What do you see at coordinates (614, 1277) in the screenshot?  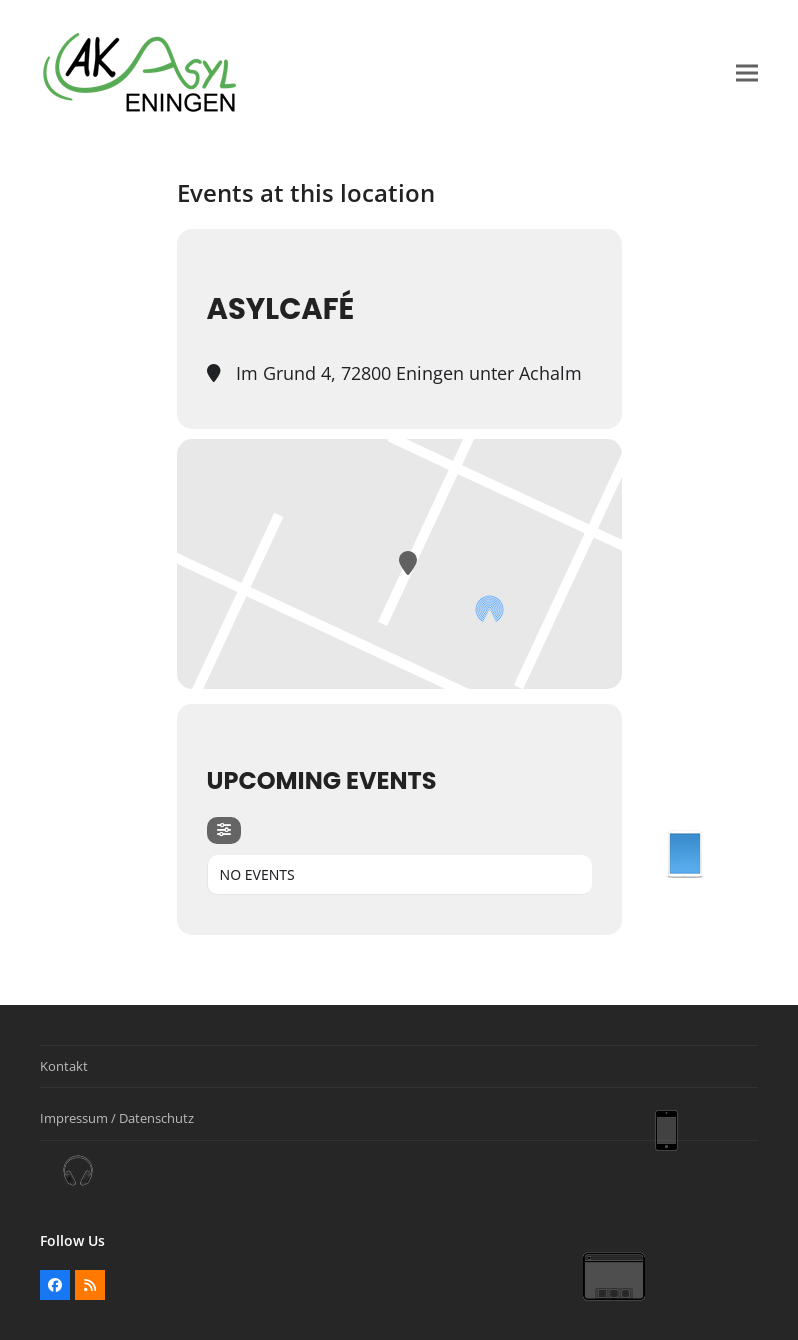 I see `access desktop folder in sidebar` at bounding box center [614, 1277].